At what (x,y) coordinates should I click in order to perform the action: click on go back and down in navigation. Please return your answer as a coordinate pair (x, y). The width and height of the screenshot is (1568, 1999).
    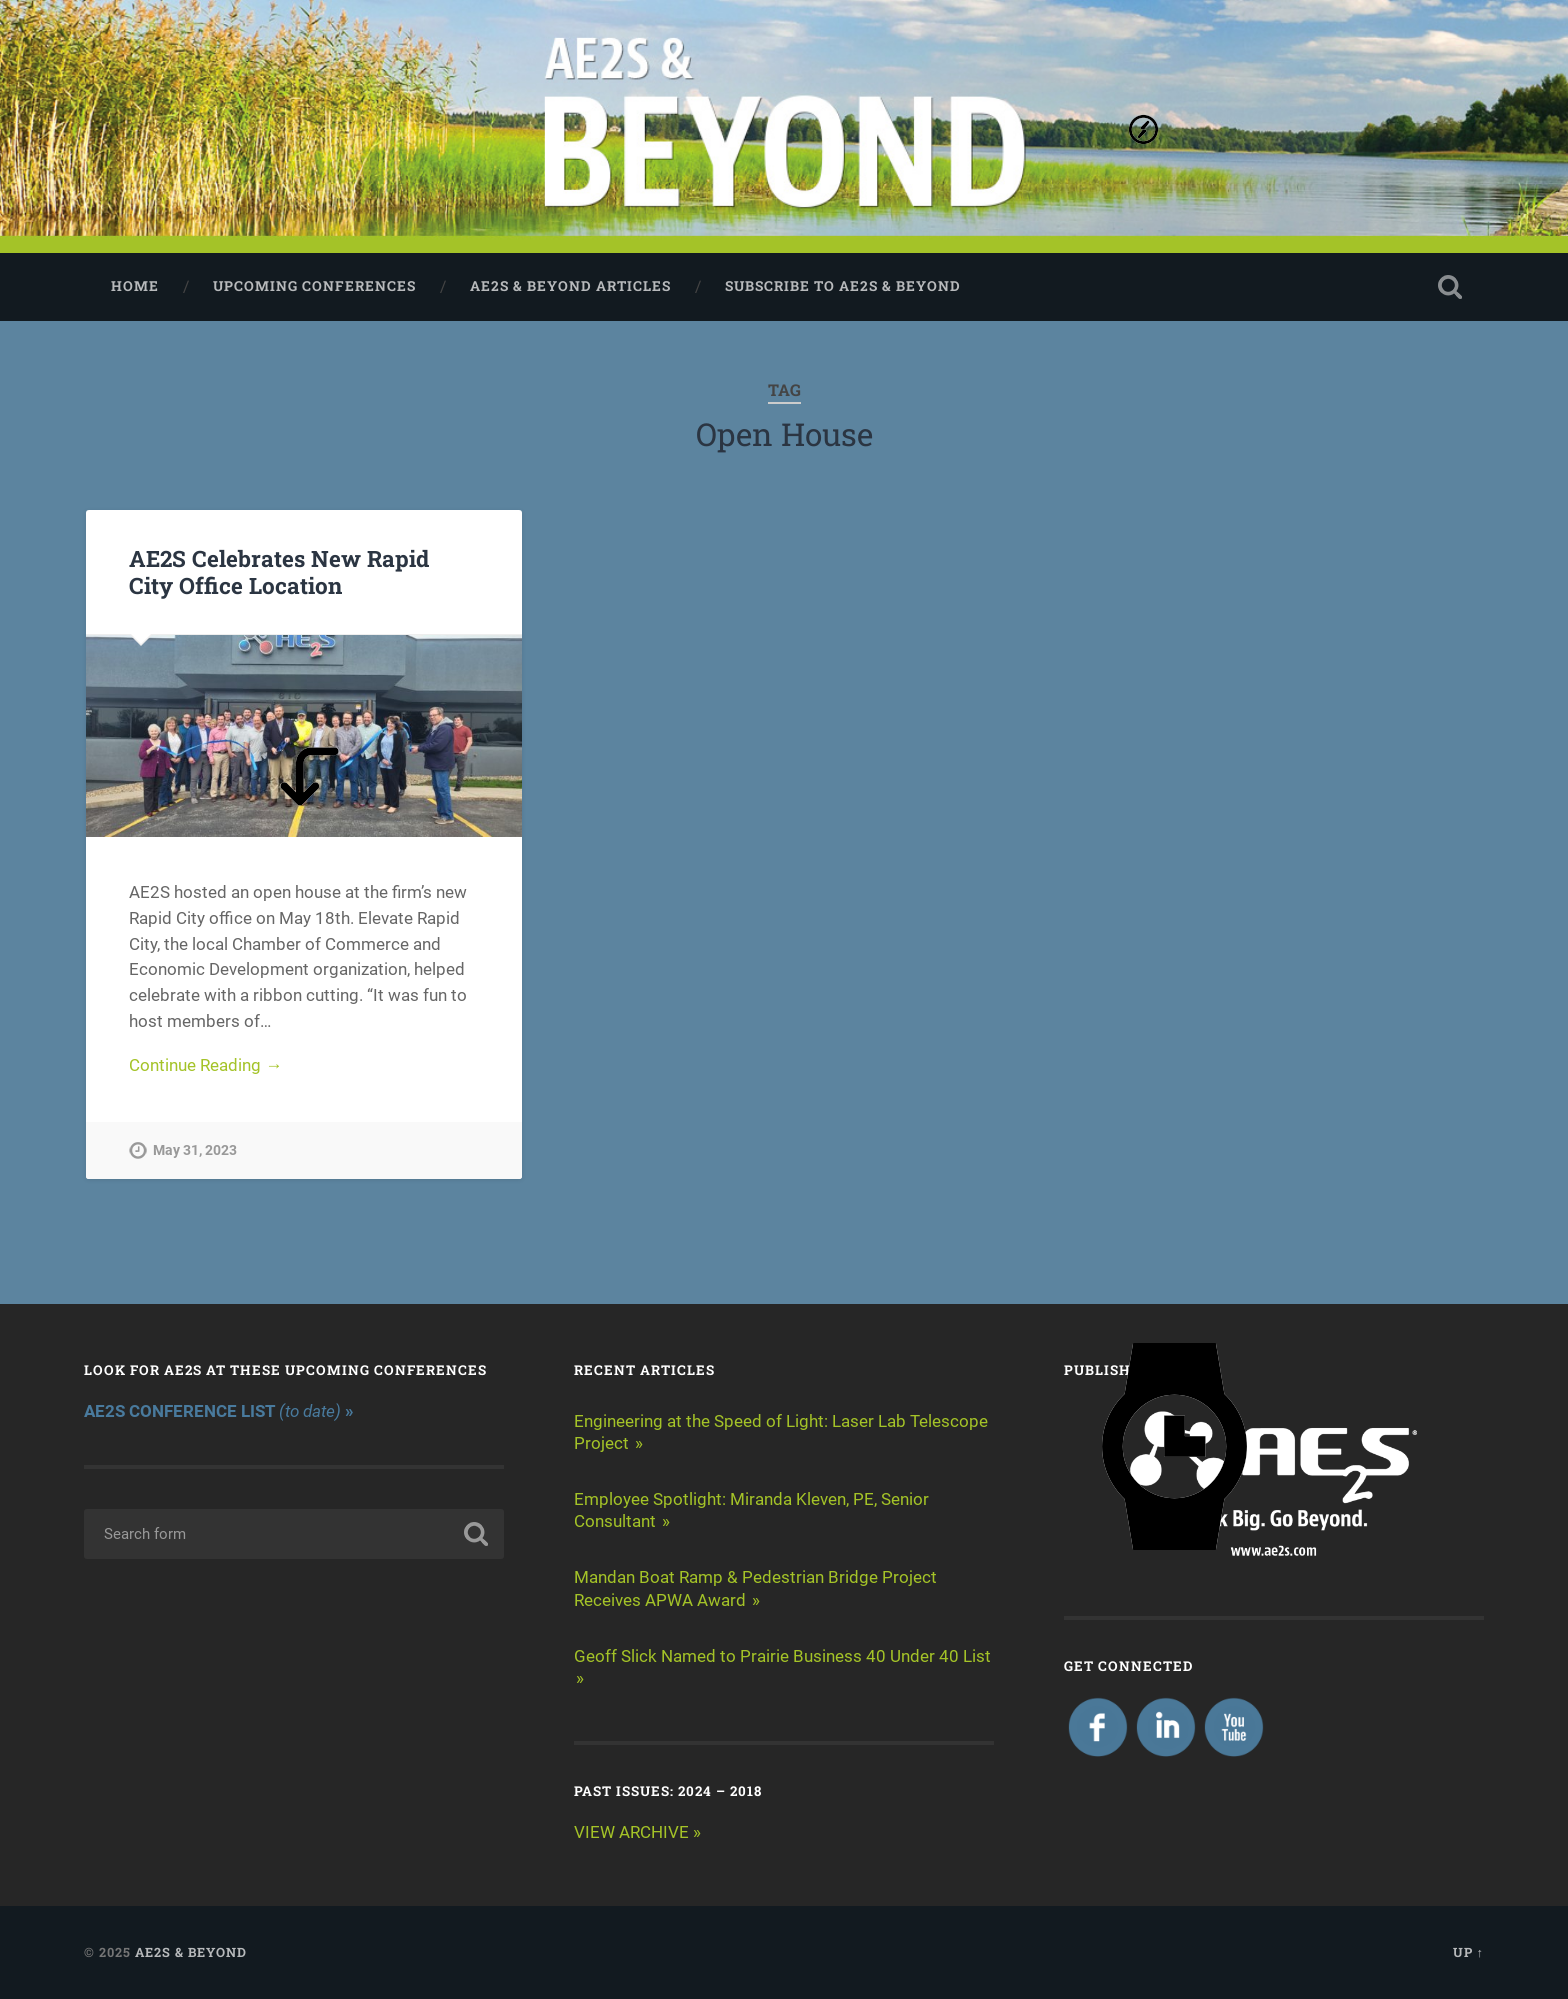
    Looking at the image, I should click on (311, 774).